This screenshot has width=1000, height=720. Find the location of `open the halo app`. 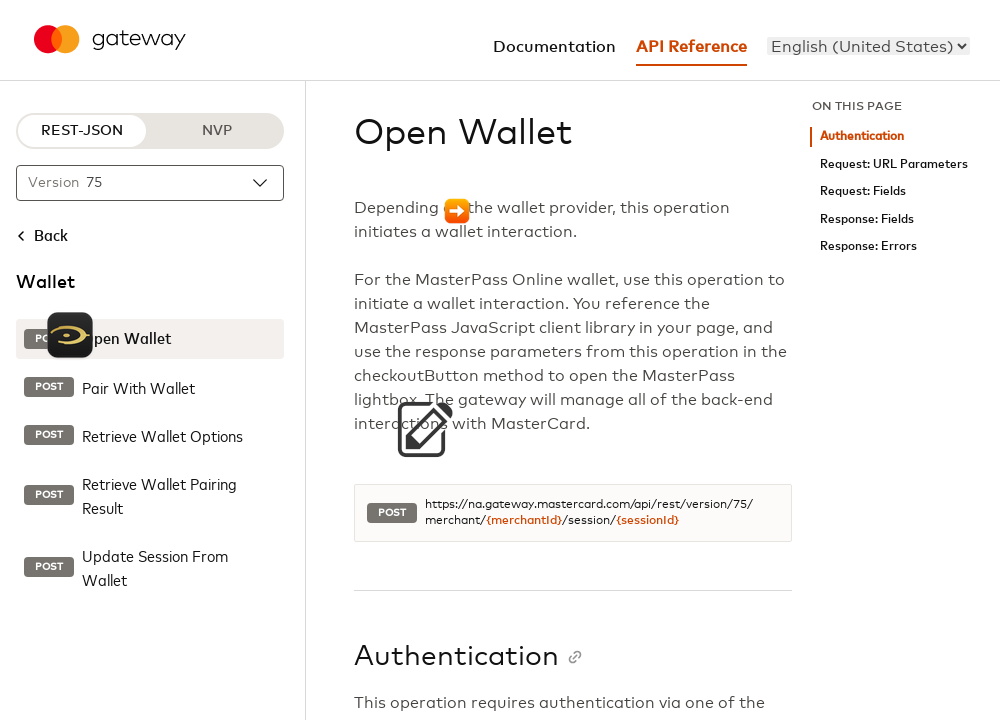

open the halo app is located at coordinates (70, 335).